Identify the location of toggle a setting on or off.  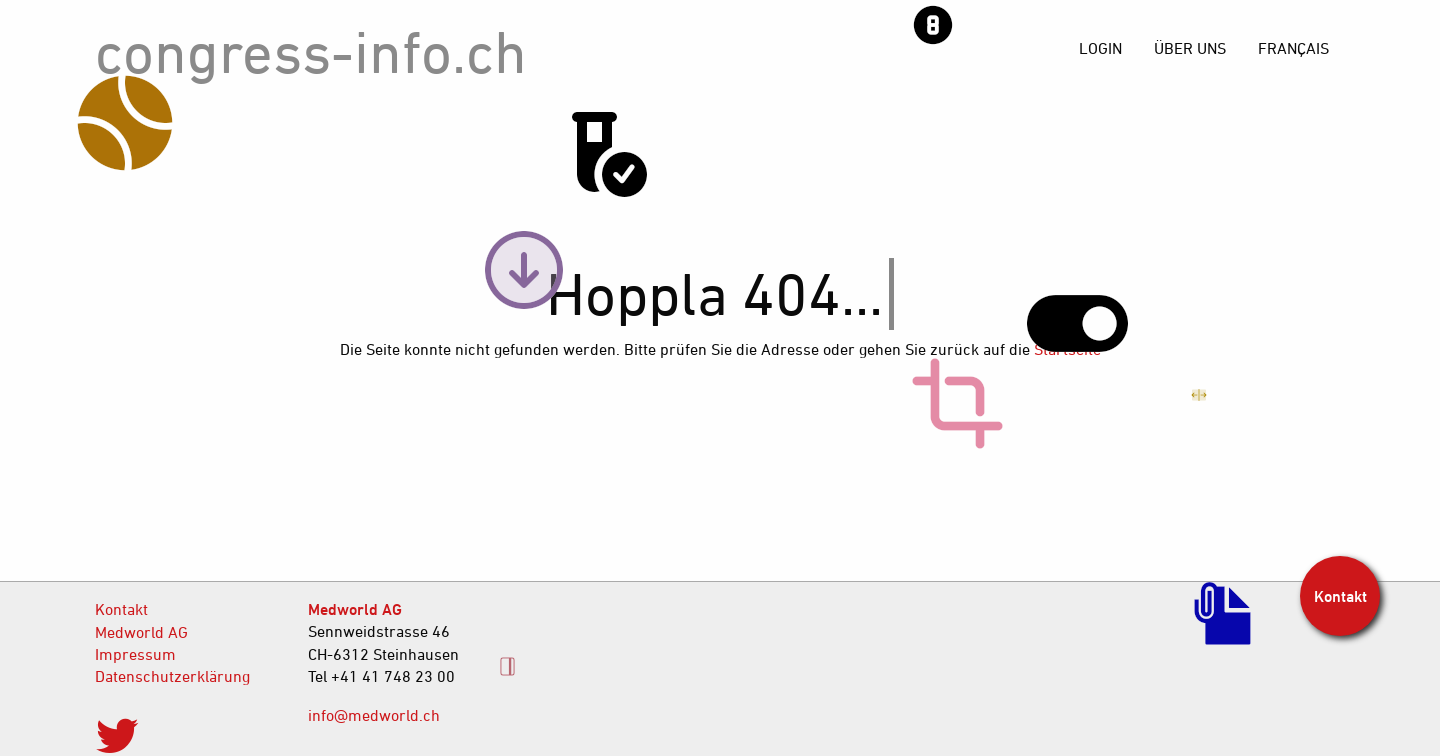
(1077, 323).